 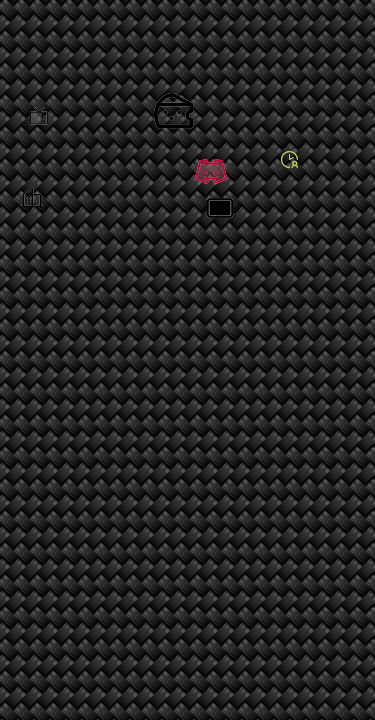 What do you see at coordinates (173, 110) in the screenshot?
I see `browse dairy or cheese products` at bounding box center [173, 110].